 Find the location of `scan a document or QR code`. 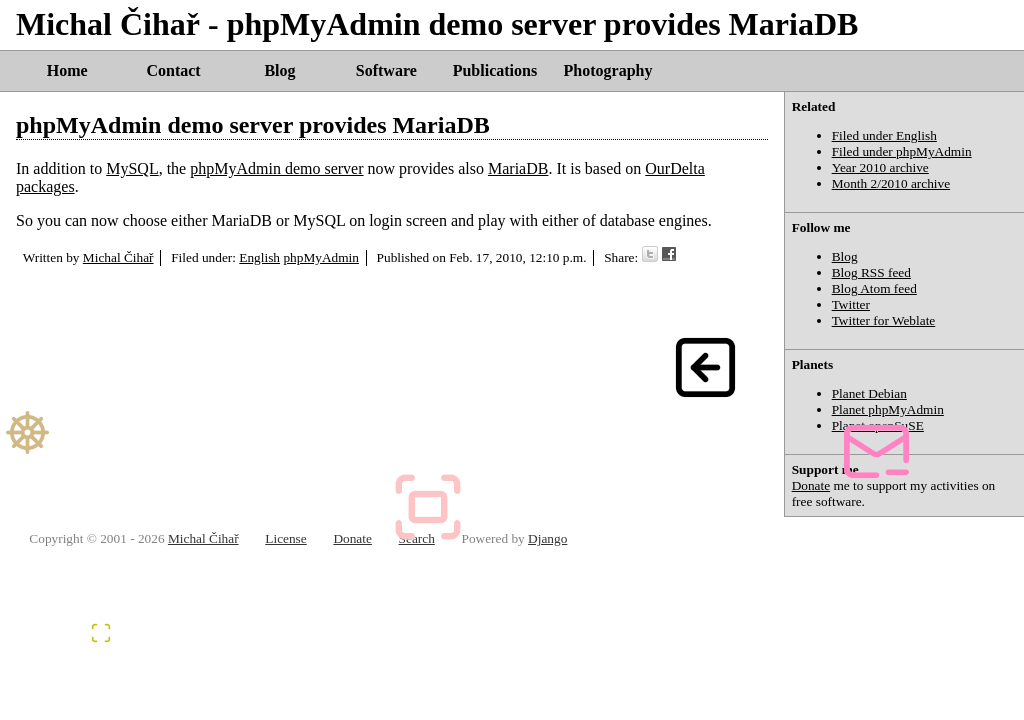

scan a document or QR code is located at coordinates (101, 633).